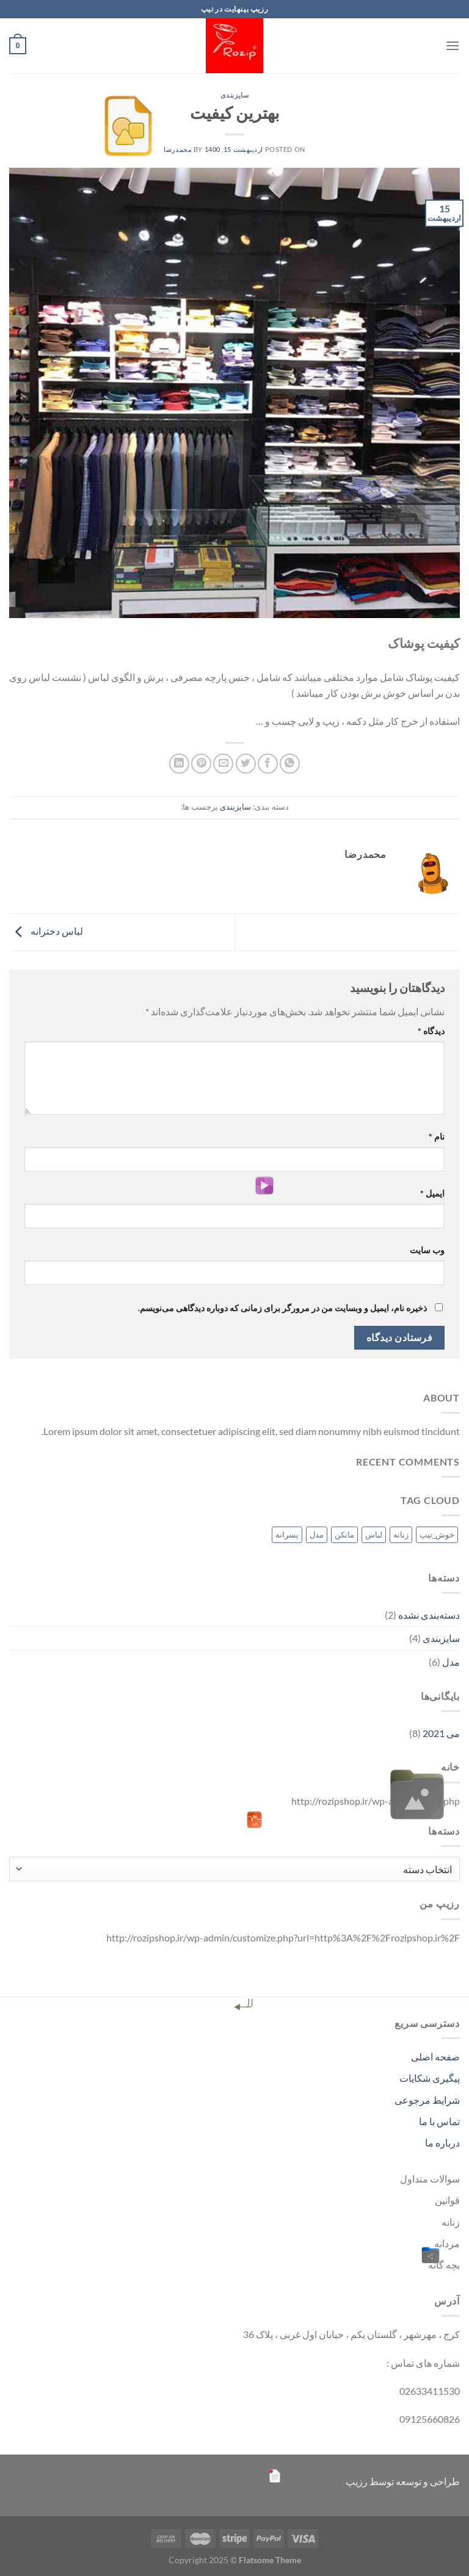 The height and width of the screenshot is (2576, 469). I want to click on libreoffice draw document file, so click(128, 126).